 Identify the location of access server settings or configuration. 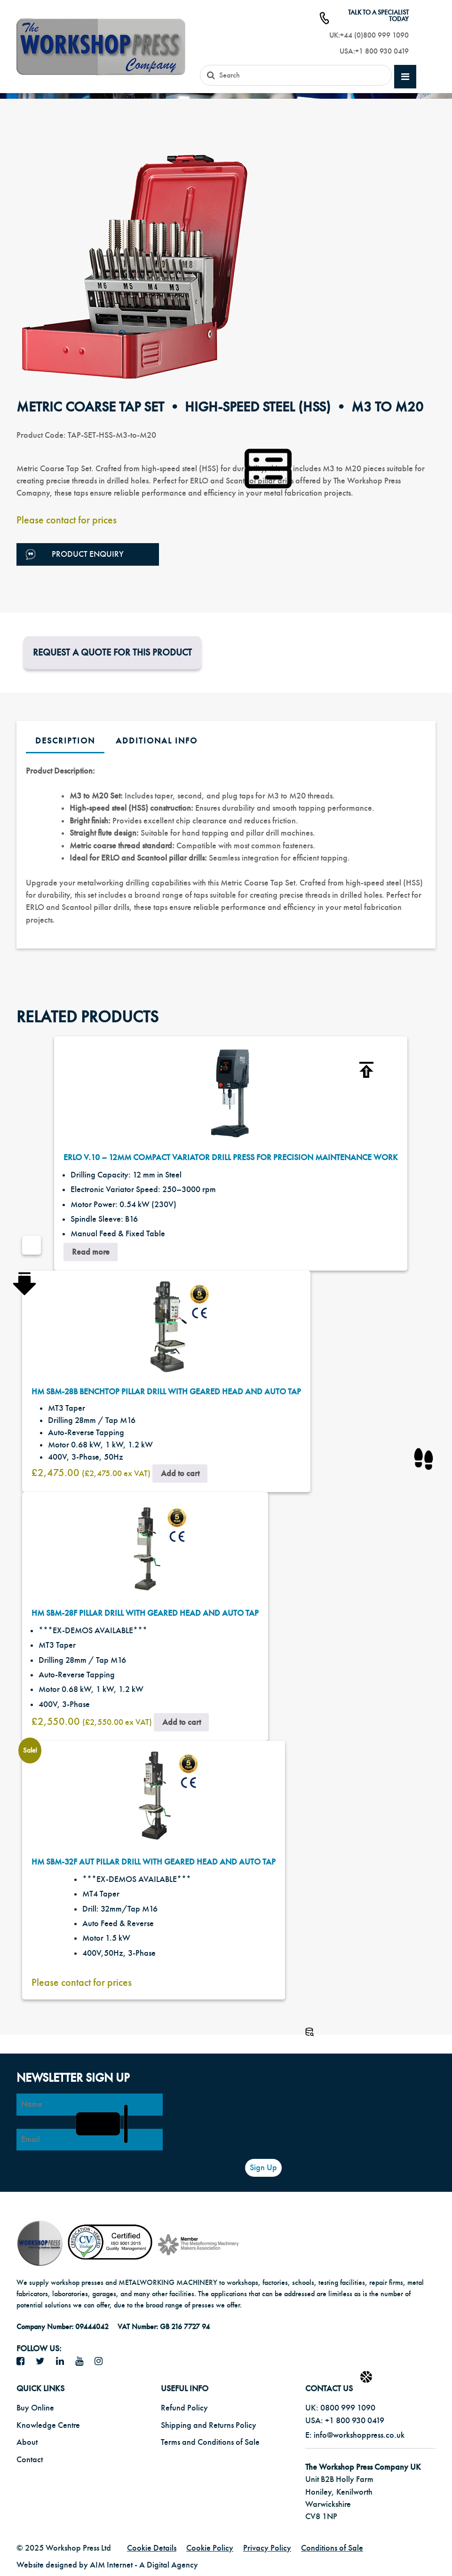
(268, 469).